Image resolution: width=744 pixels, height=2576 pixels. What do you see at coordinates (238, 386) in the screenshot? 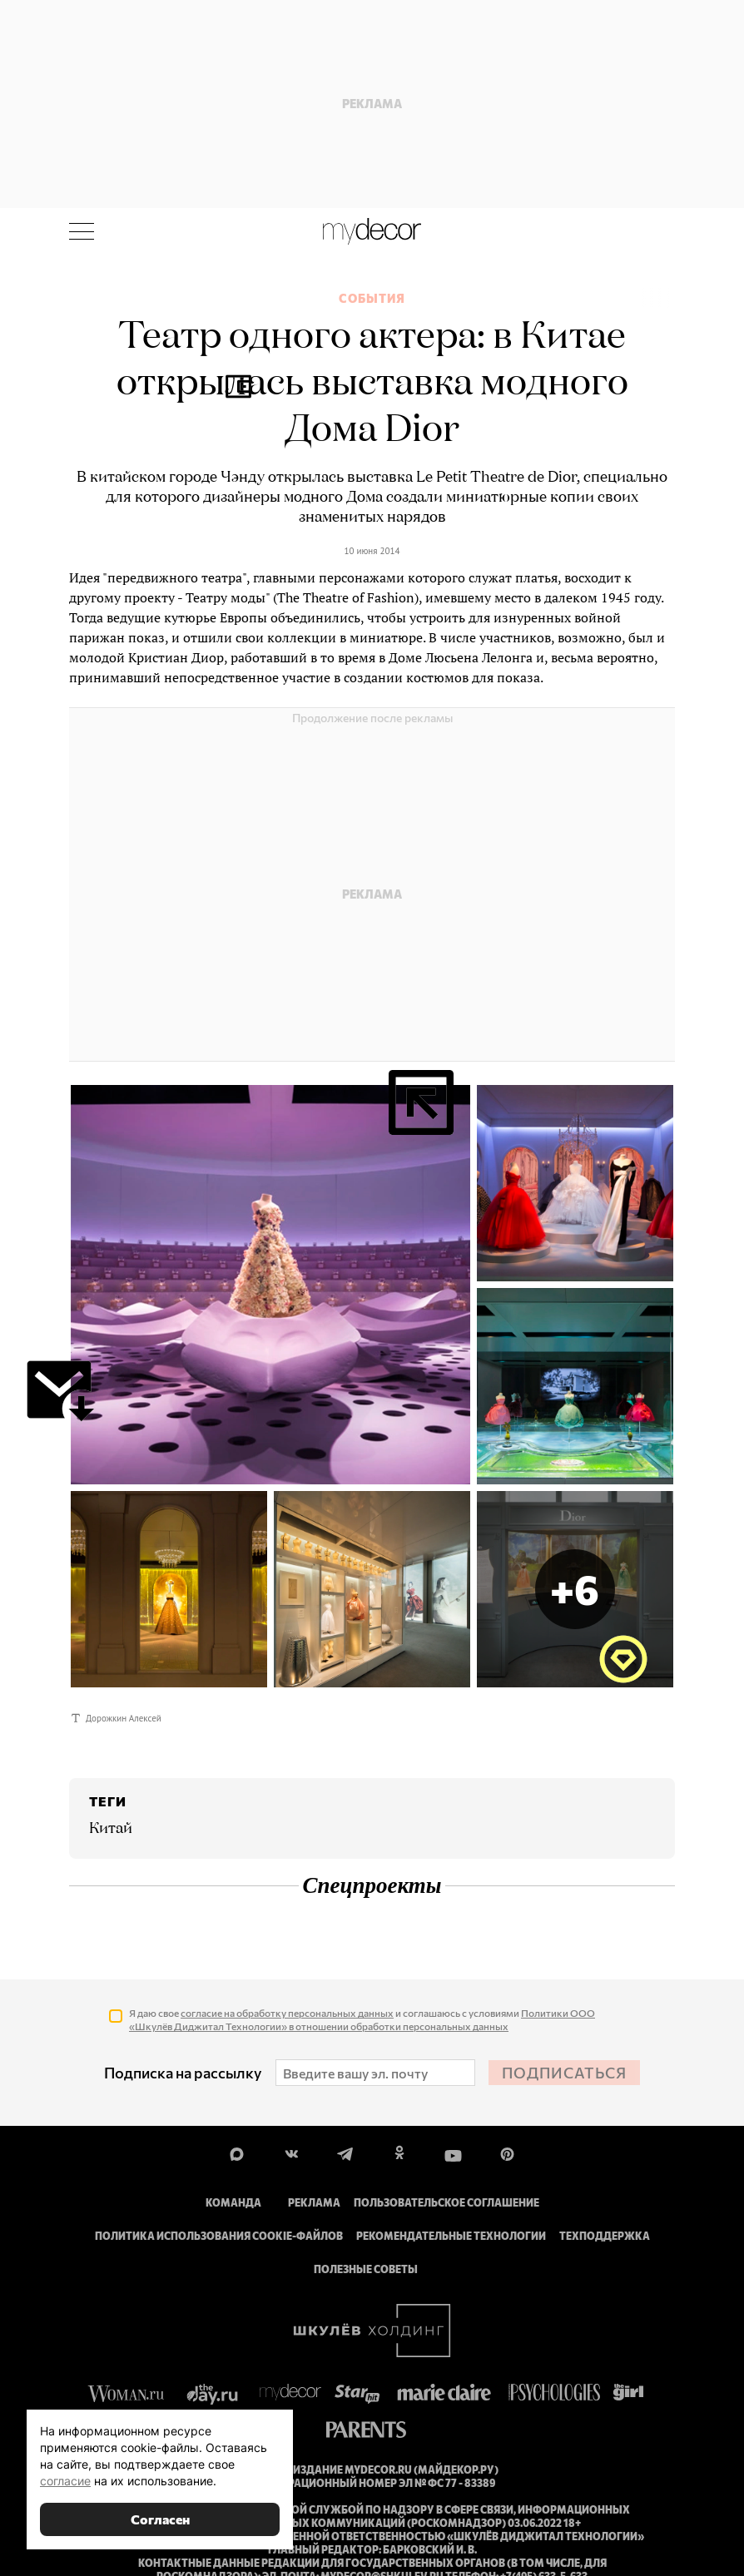
I see `access your wallet or payment methods` at bounding box center [238, 386].